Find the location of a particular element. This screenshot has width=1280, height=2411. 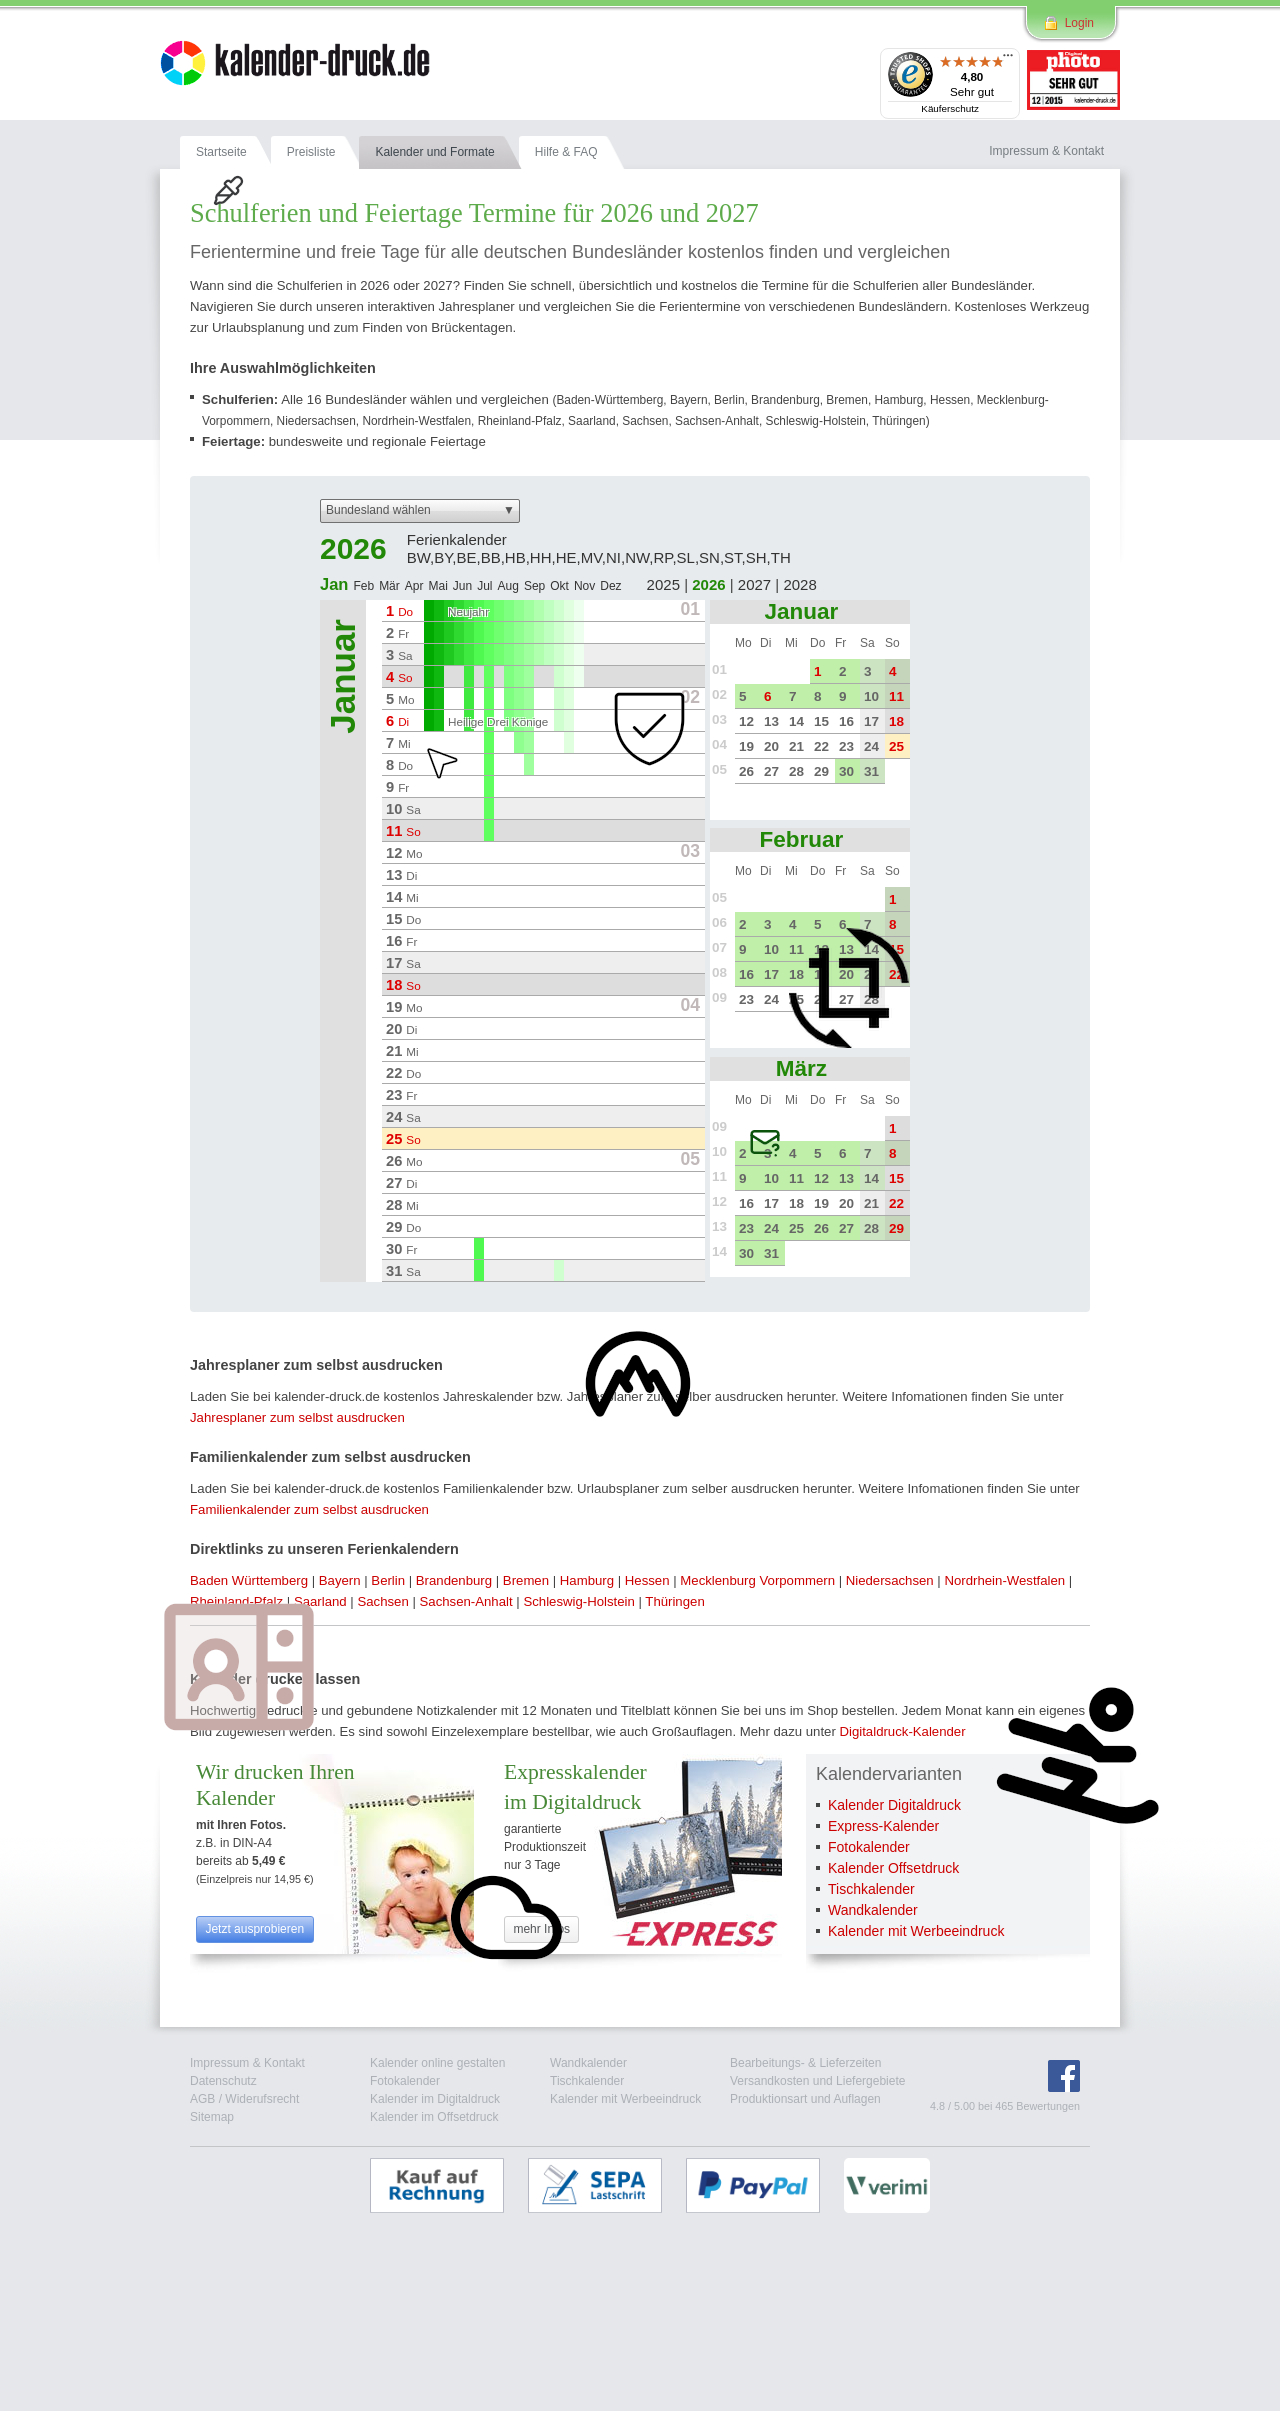

access skiing or winter sports activities is located at coordinates (1078, 1757).